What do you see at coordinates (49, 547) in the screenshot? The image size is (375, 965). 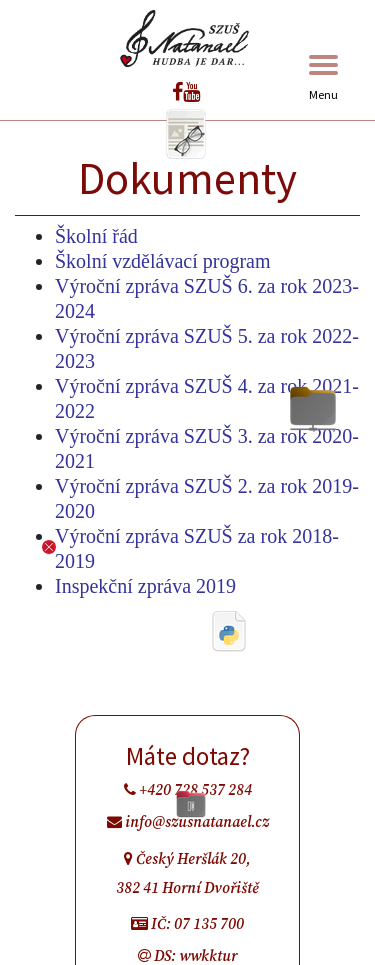 I see `indicates a file cannot be synced to Dropbox` at bounding box center [49, 547].